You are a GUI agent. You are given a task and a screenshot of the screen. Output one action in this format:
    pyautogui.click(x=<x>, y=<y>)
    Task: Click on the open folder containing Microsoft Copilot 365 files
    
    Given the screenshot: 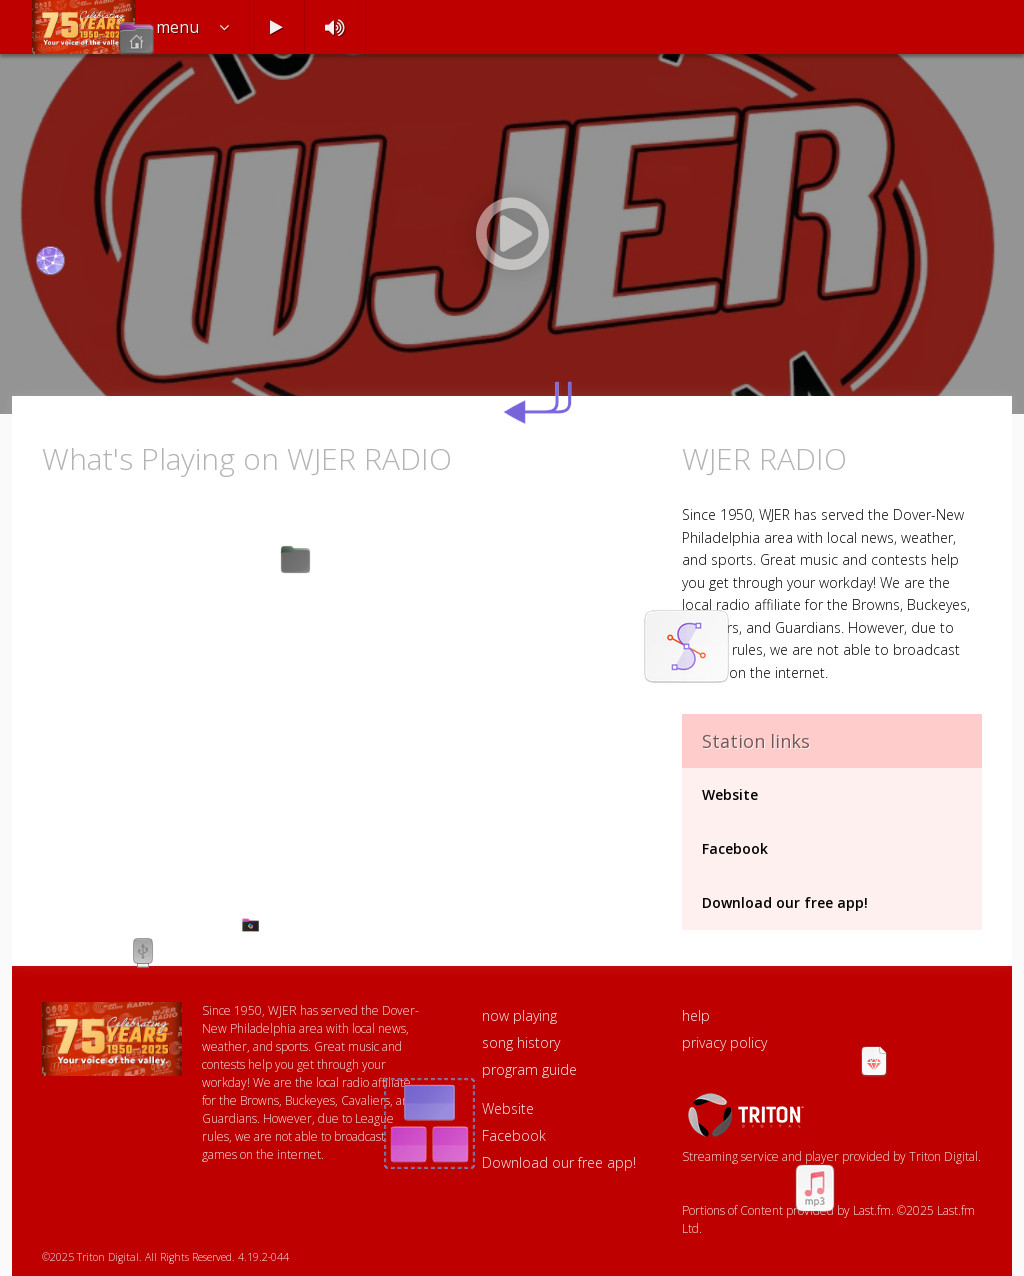 What is the action you would take?
    pyautogui.click(x=250, y=925)
    